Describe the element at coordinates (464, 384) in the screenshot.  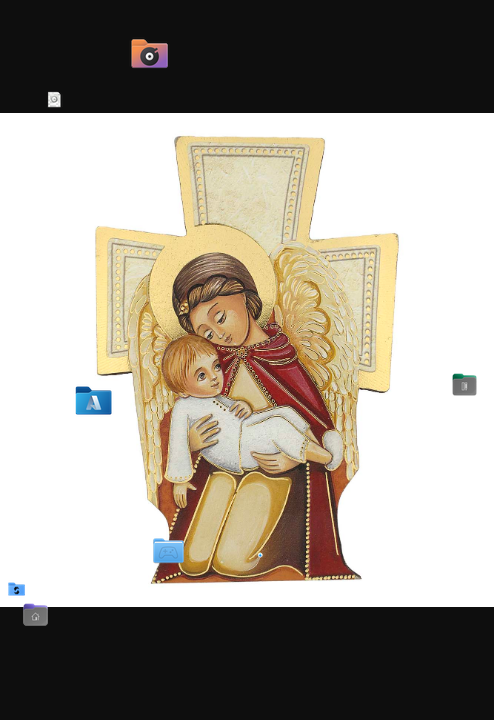
I see `access your templates folder` at that location.